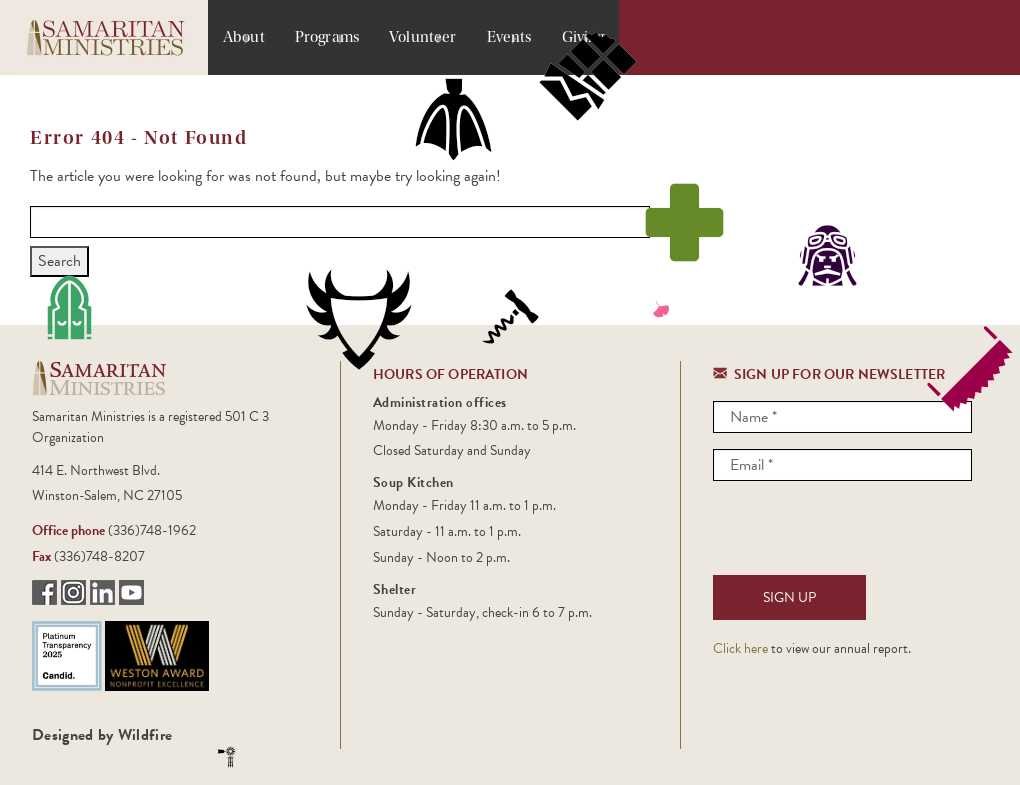  Describe the element at coordinates (453, 119) in the screenshot. I see `indicates duck or waterfowl-related content in a game` at that location.